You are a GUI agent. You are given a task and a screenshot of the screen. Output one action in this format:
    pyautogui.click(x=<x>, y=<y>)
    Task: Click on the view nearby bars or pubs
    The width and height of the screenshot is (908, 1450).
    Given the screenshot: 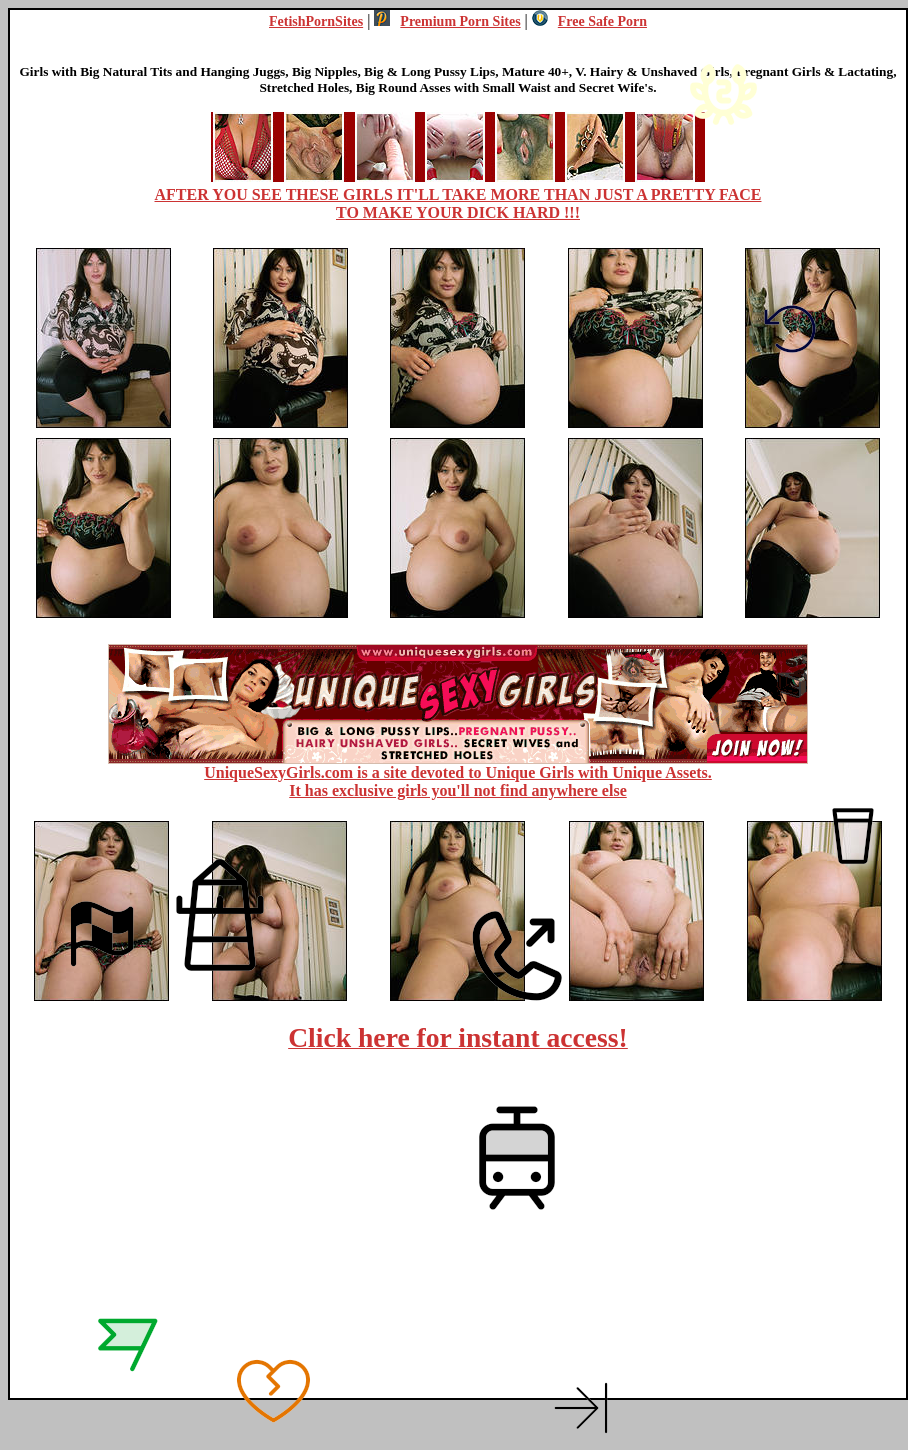 What is the action you would take?
    pyautogui.click(x=853, y=835)
    